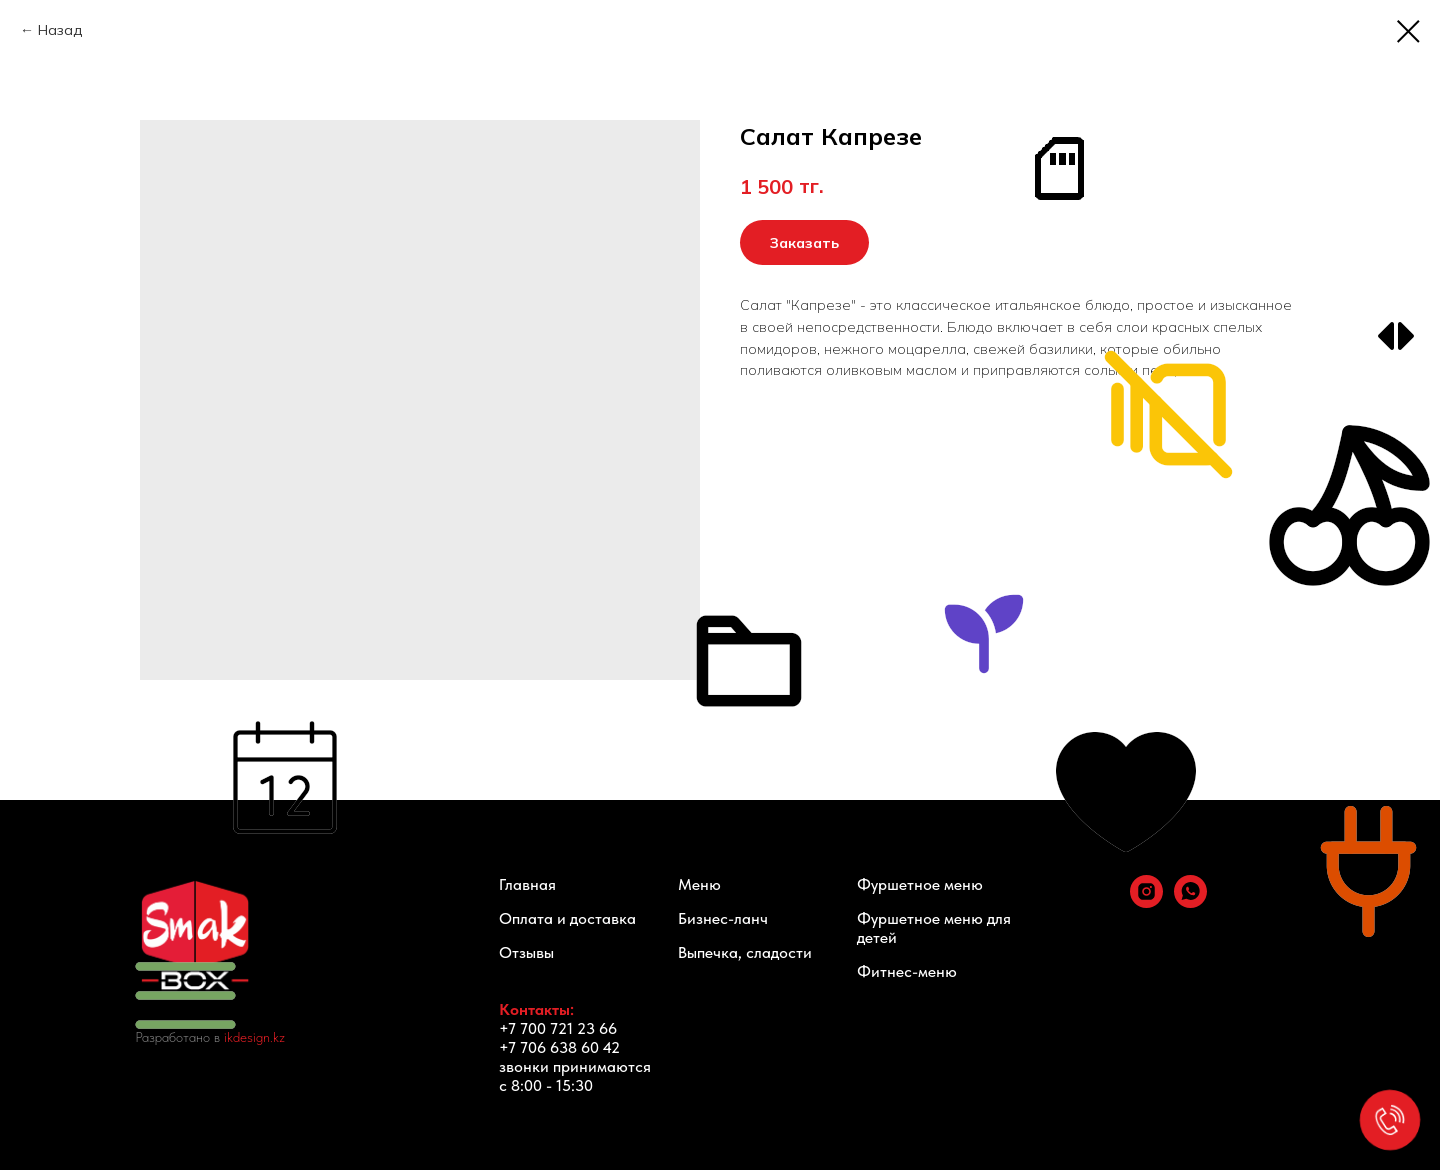 This screenshot has height=1170, width=1440. What do you see at coordinates (1126, 787) in the screenshot?
I see `add to favorites` at bounding box center [1126, 787].